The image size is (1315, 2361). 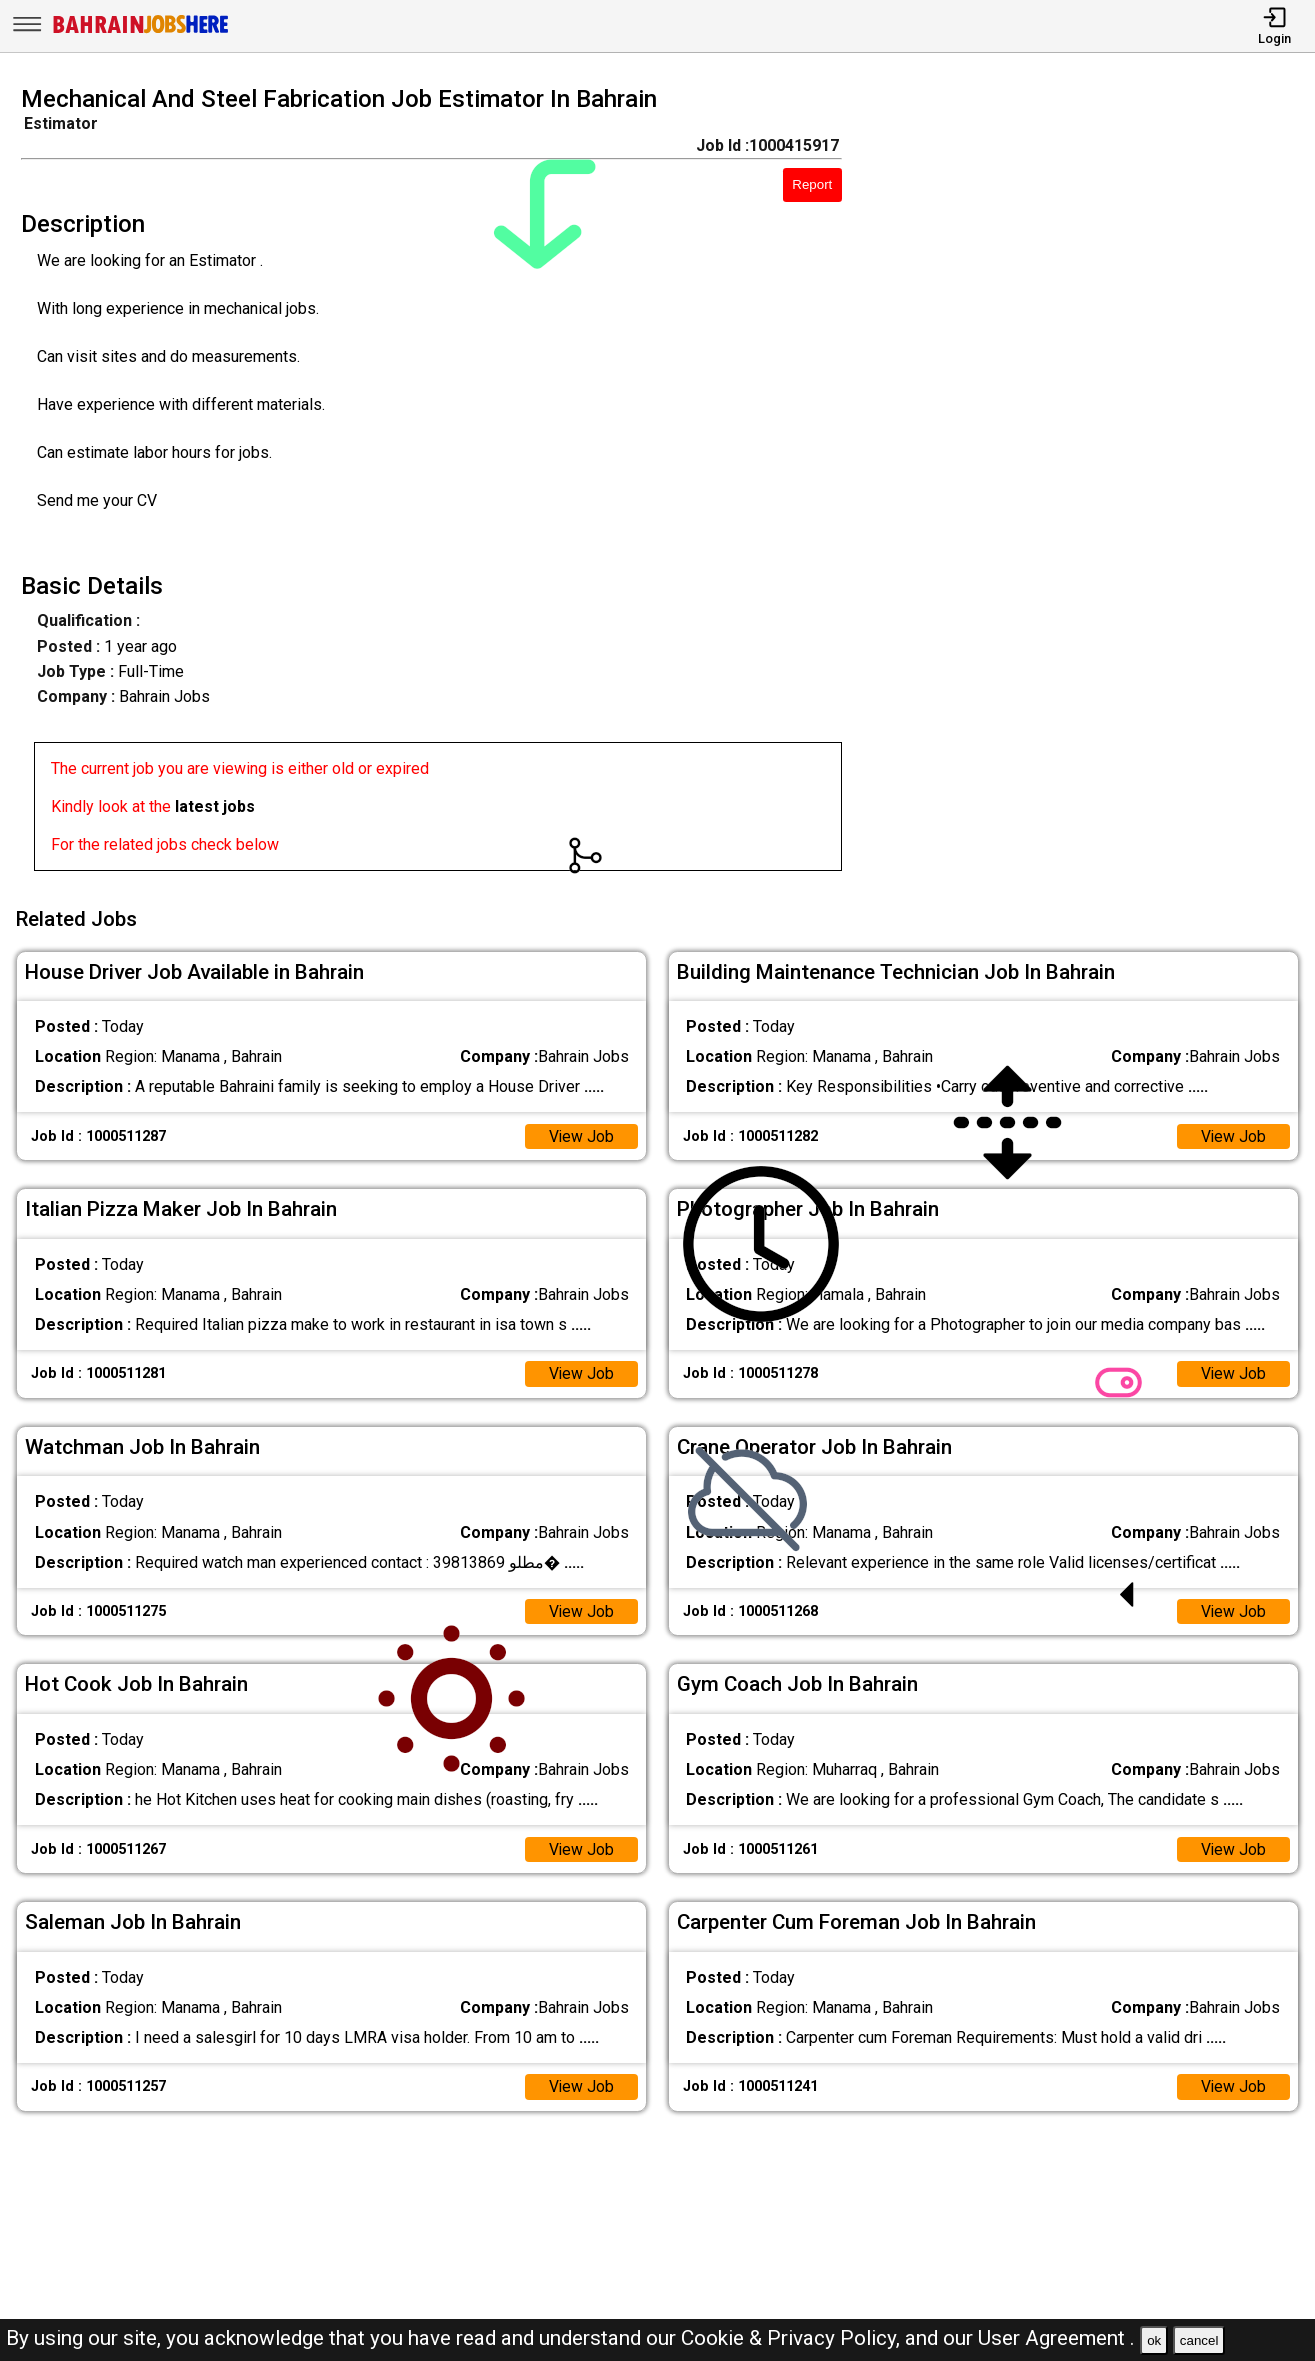 What do you see at coordinates (1126, 1594) in the screenshot?
I see `navigate back to the previous screen` at bounding box center [1126, 1594].